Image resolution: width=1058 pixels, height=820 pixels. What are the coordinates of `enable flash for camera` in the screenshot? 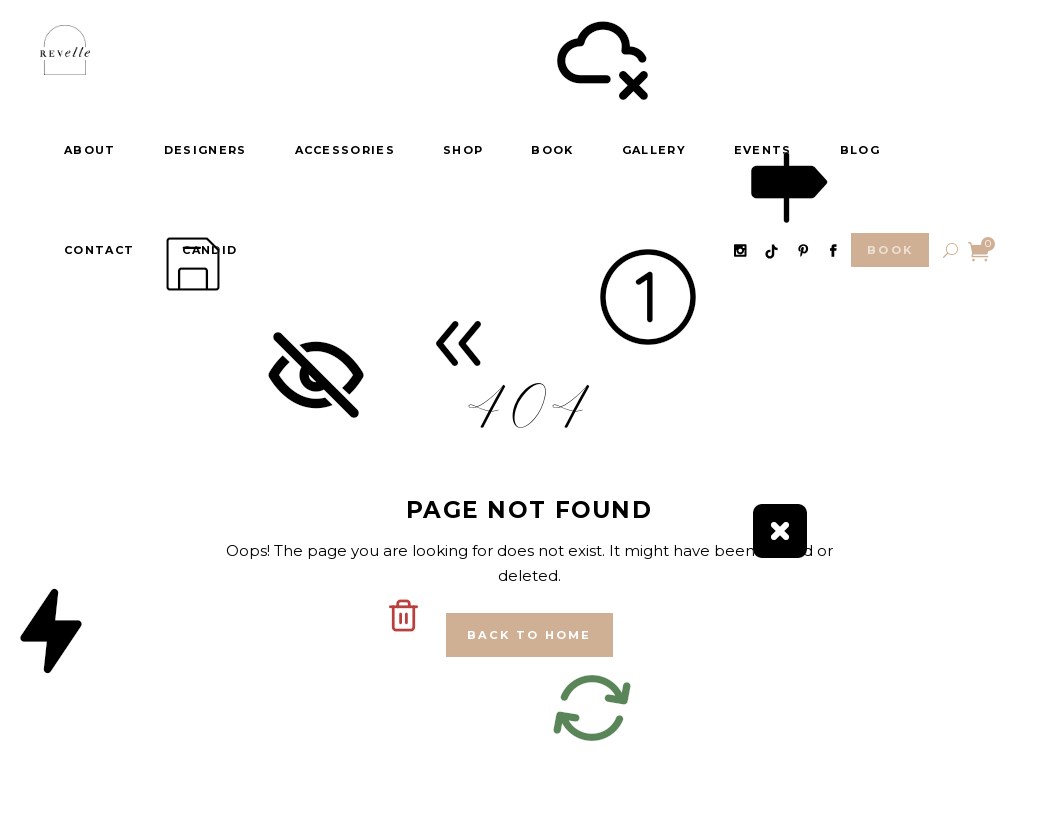 It's located at (51, 631).